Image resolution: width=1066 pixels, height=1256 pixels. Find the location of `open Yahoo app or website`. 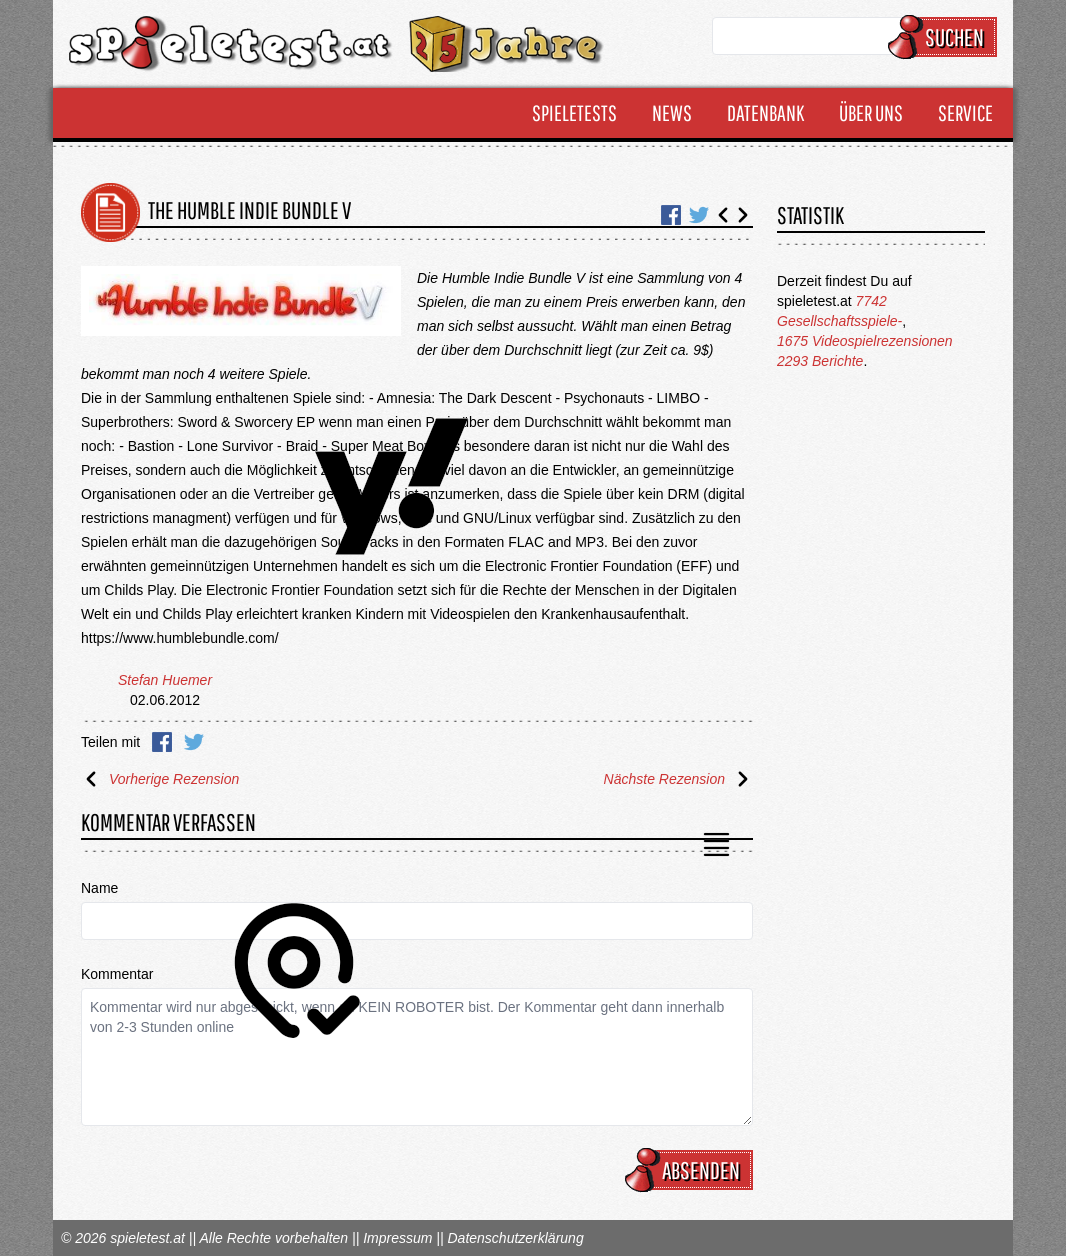

open Yahoo app or website is located at coordinates (391, 486).